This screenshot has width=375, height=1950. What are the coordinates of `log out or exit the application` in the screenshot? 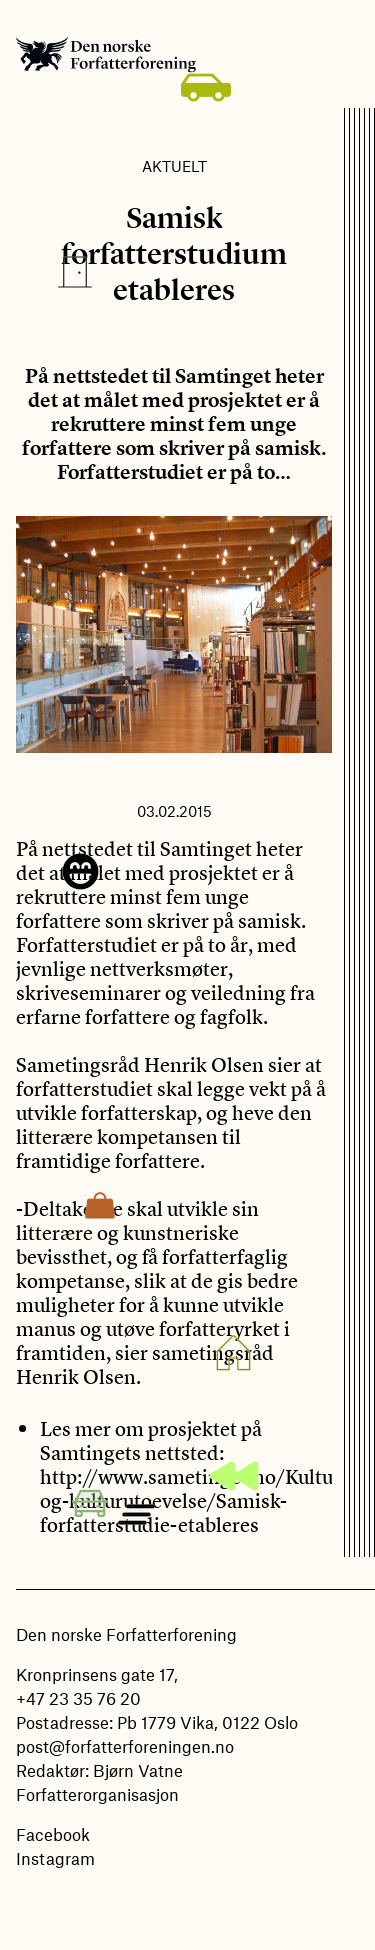 It's located at (75, 272).